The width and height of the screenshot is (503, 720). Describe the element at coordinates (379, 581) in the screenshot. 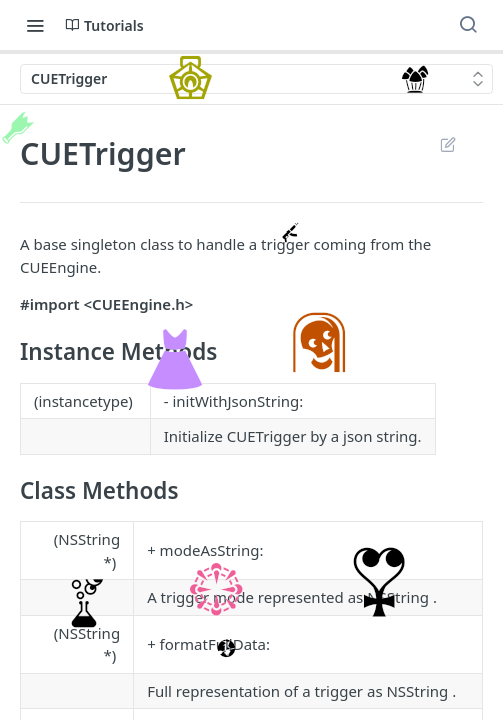

I see `select a holy or religious faction in a game` at that location.